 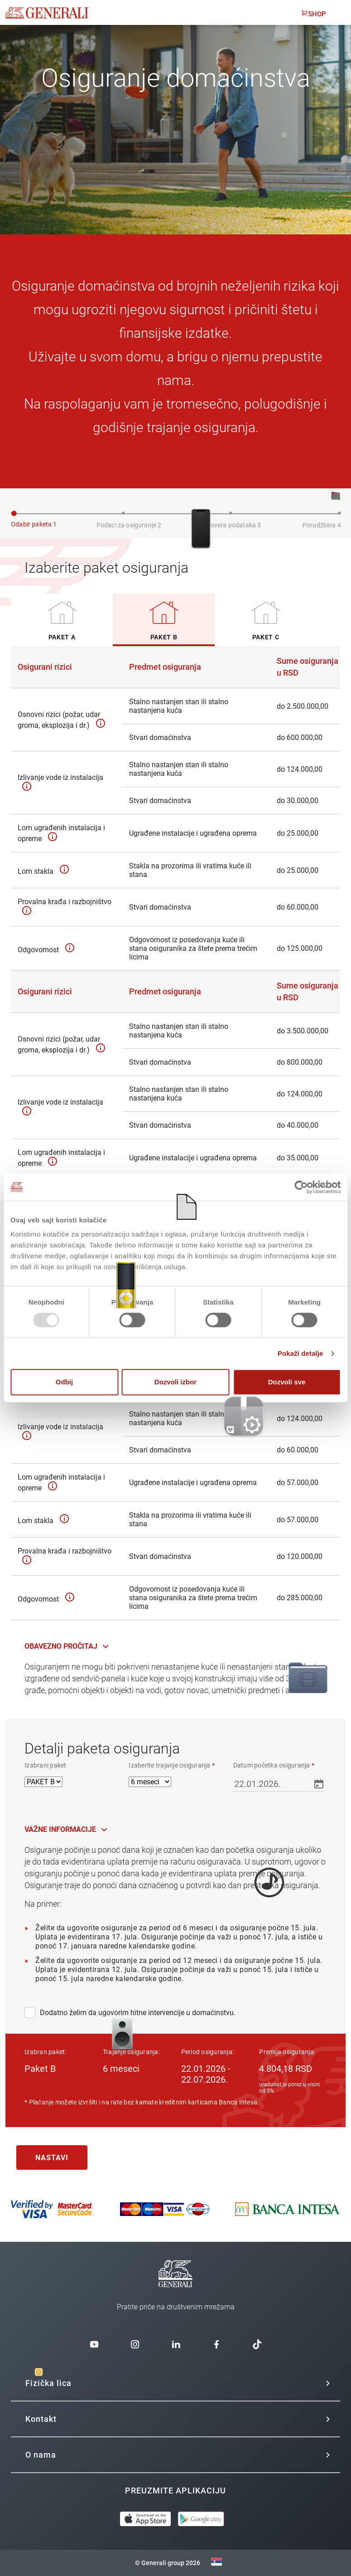 What do you see at coordinates (308, 1678) in the screenshot?
I see `open your videos folder` at bounding box center [308, 1678].